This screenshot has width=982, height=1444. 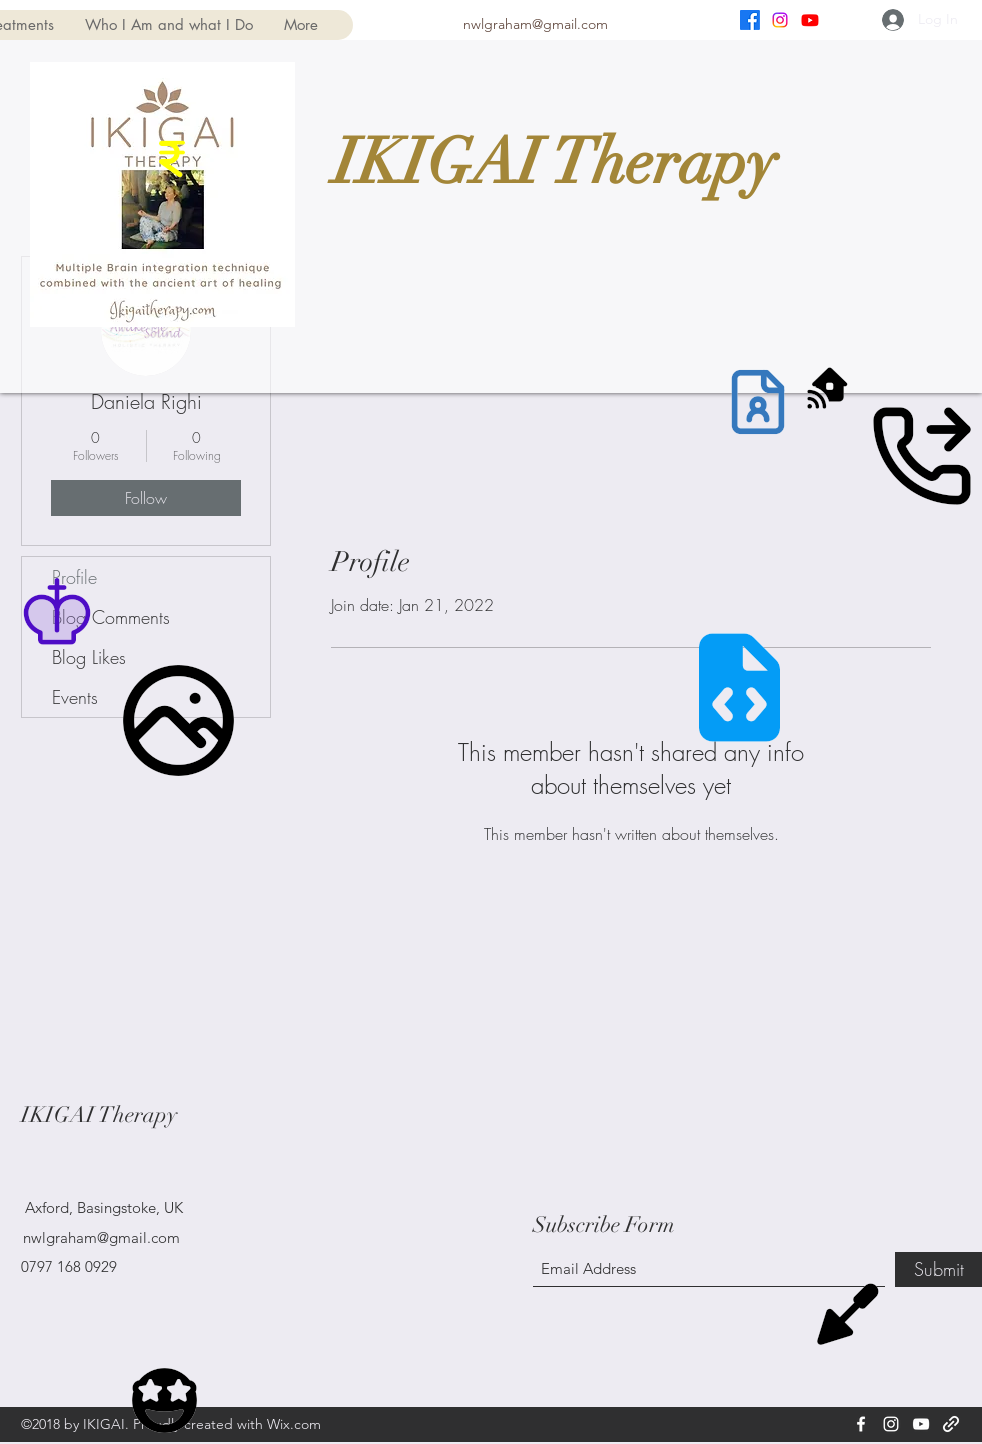 What do you see at coordinates (922, 456) in the screenshot?
I see `forward a call to another number` at bounding box center [922, 456].